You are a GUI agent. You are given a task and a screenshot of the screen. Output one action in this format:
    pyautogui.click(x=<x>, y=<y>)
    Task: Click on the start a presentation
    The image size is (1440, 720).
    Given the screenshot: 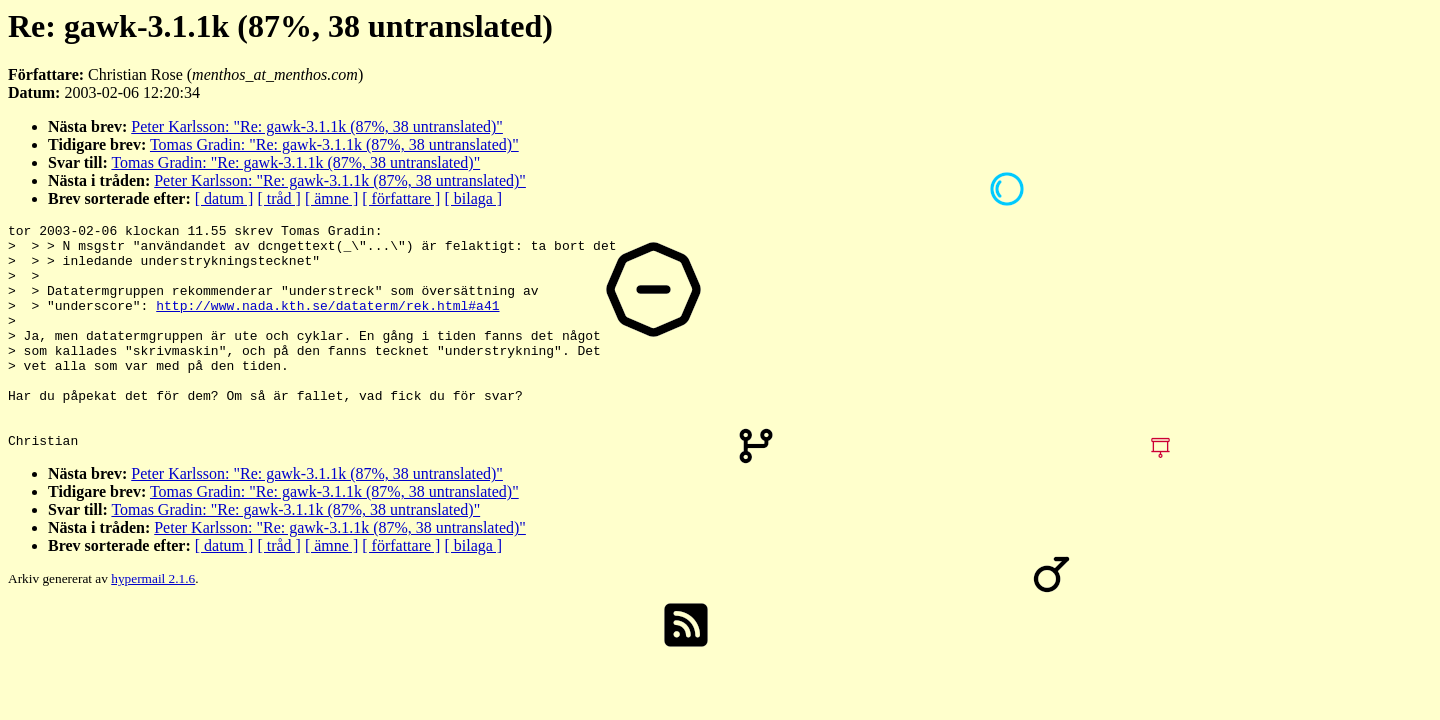 What is the action you would take?
    pyautogui.click(x=1160, y=446)
    